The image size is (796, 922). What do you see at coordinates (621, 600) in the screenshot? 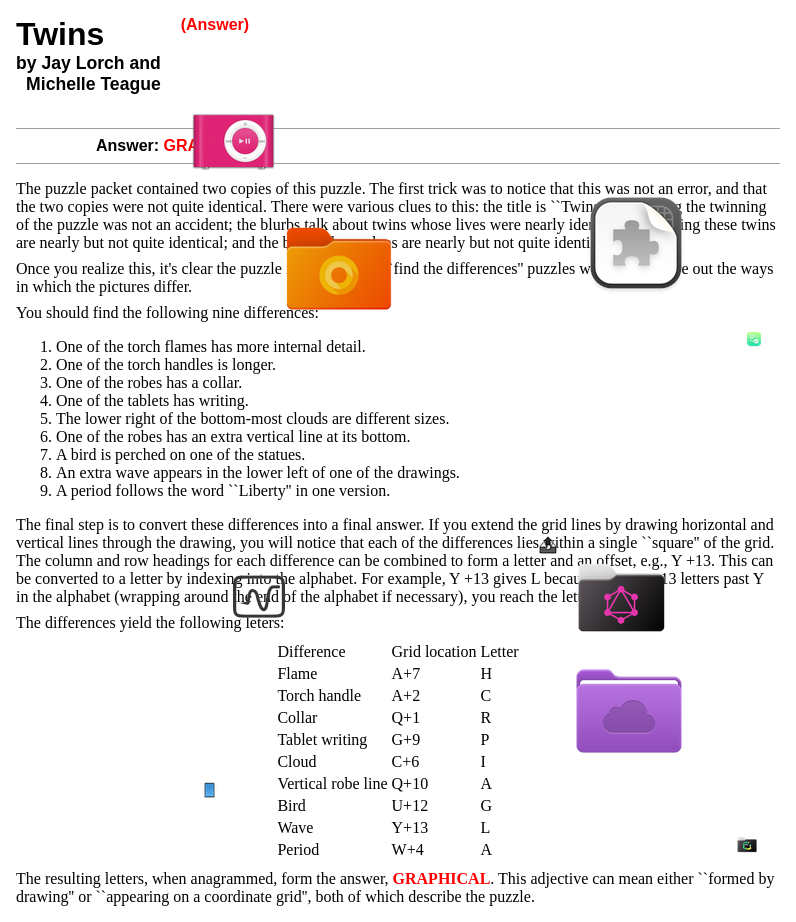
I see `open folder containing GraphQL project files` at bounding box center [621, 600].